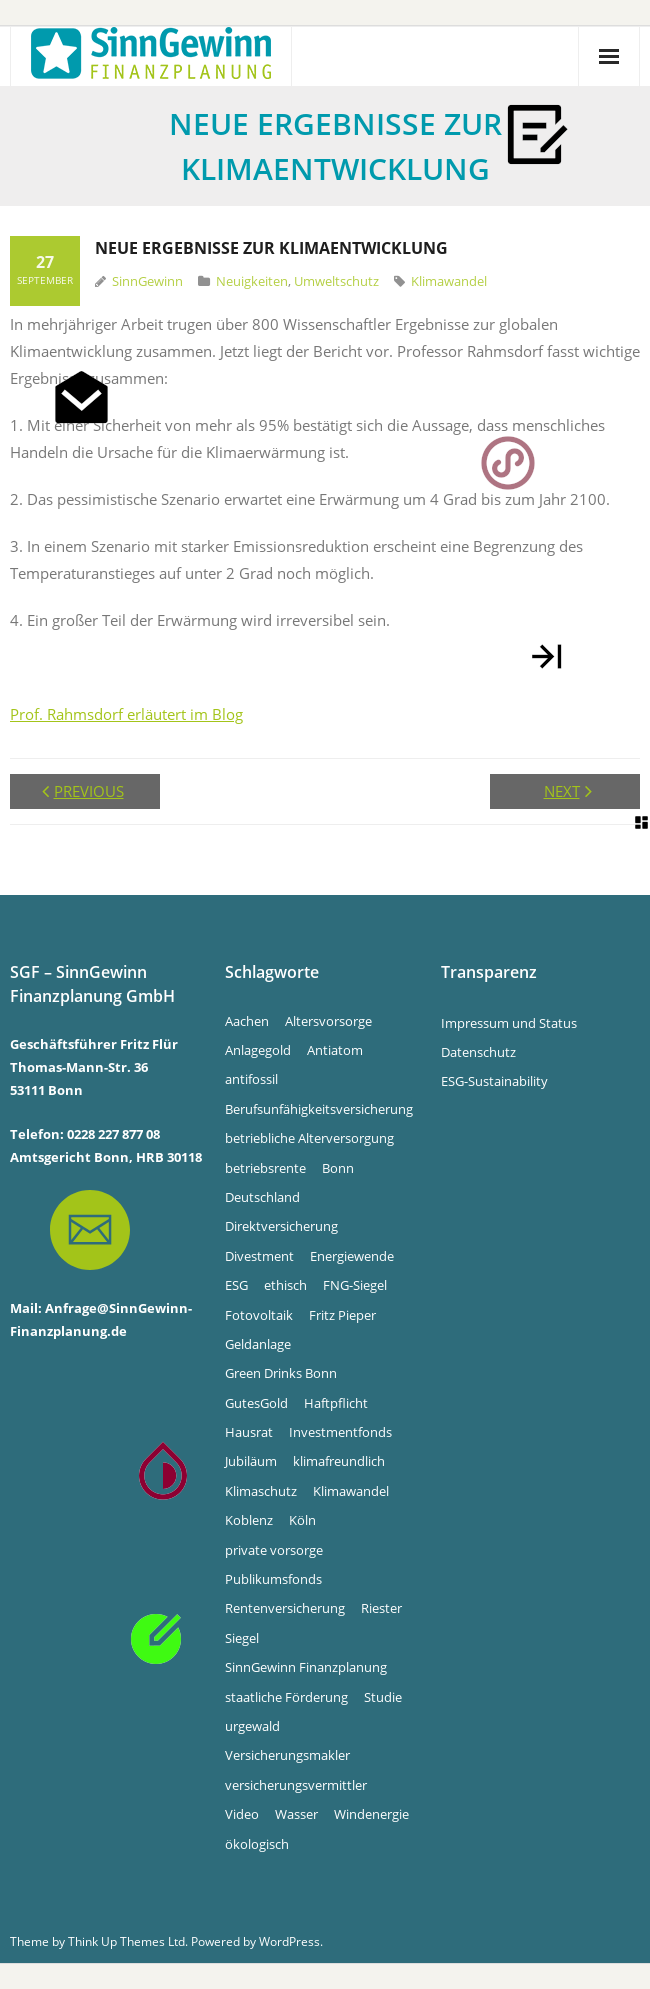  What do you see at coordinates (534, 134) in the screenshot?
I see `edit or compose a draft document` at bounding box center [534, 134].